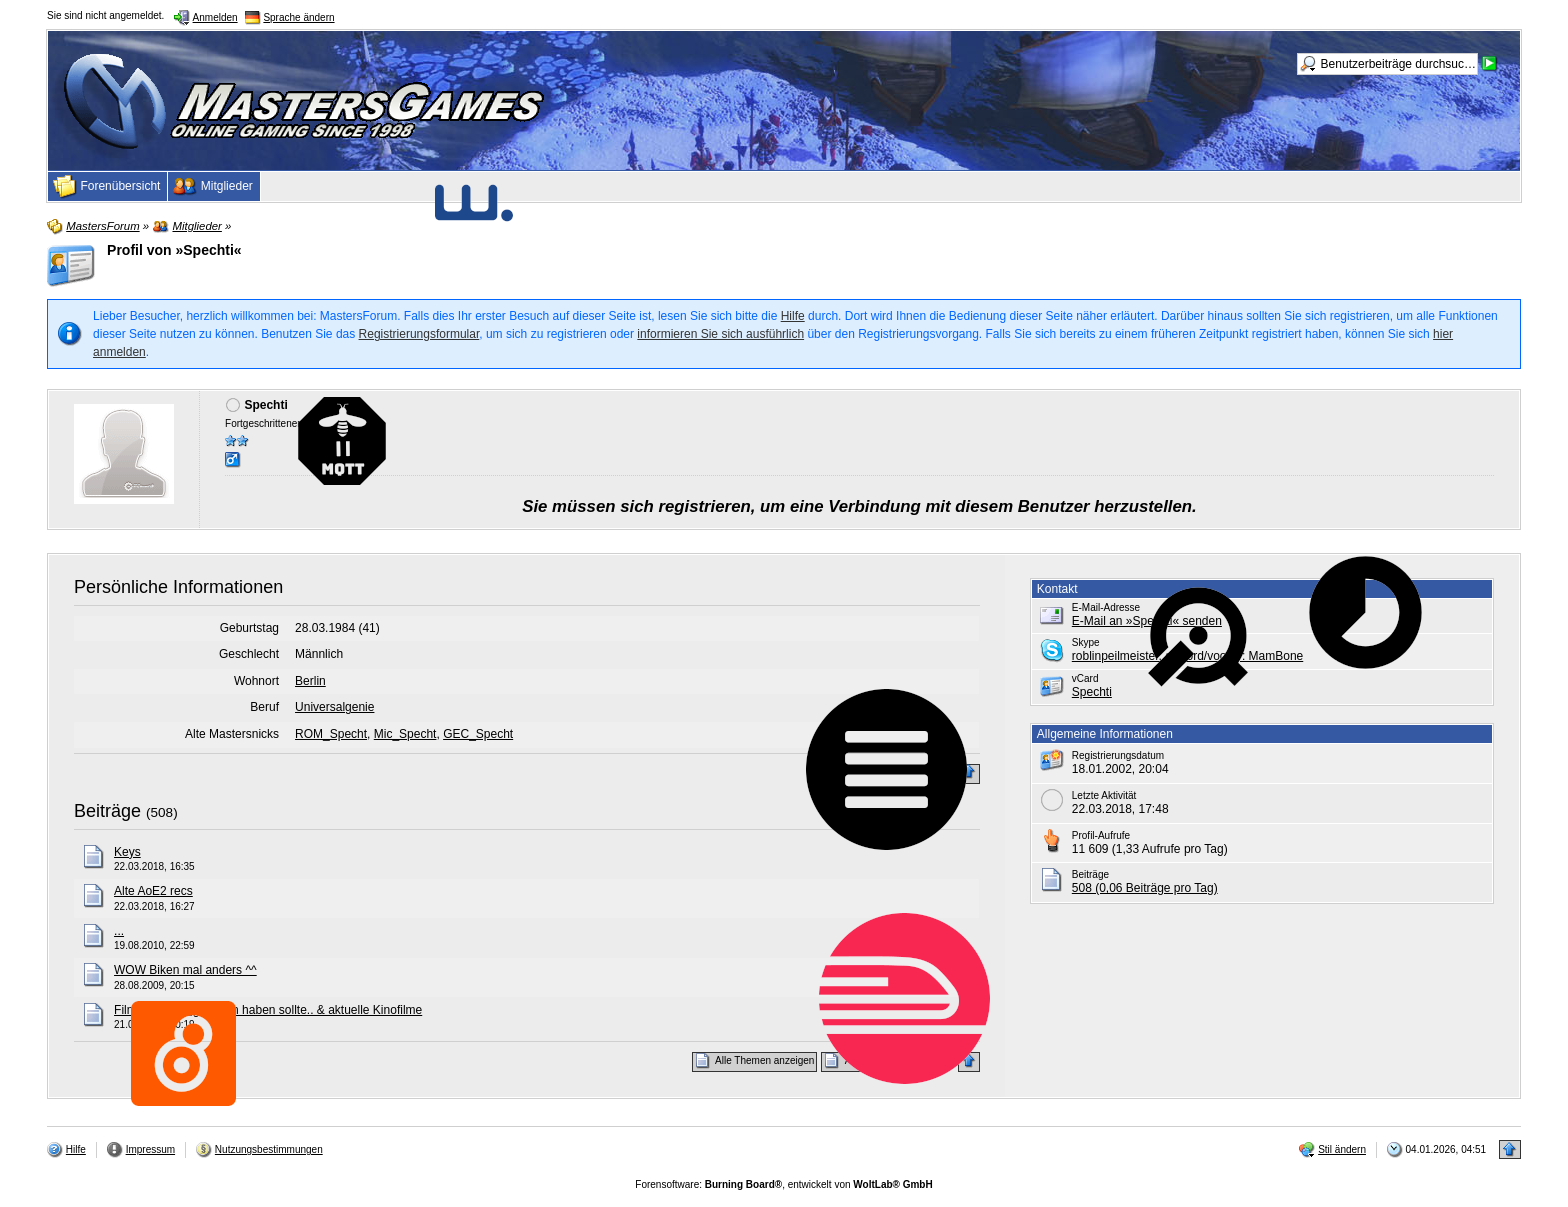  I want to click on open zigbee2mqtt smart home integration settings, so click(342, 441).